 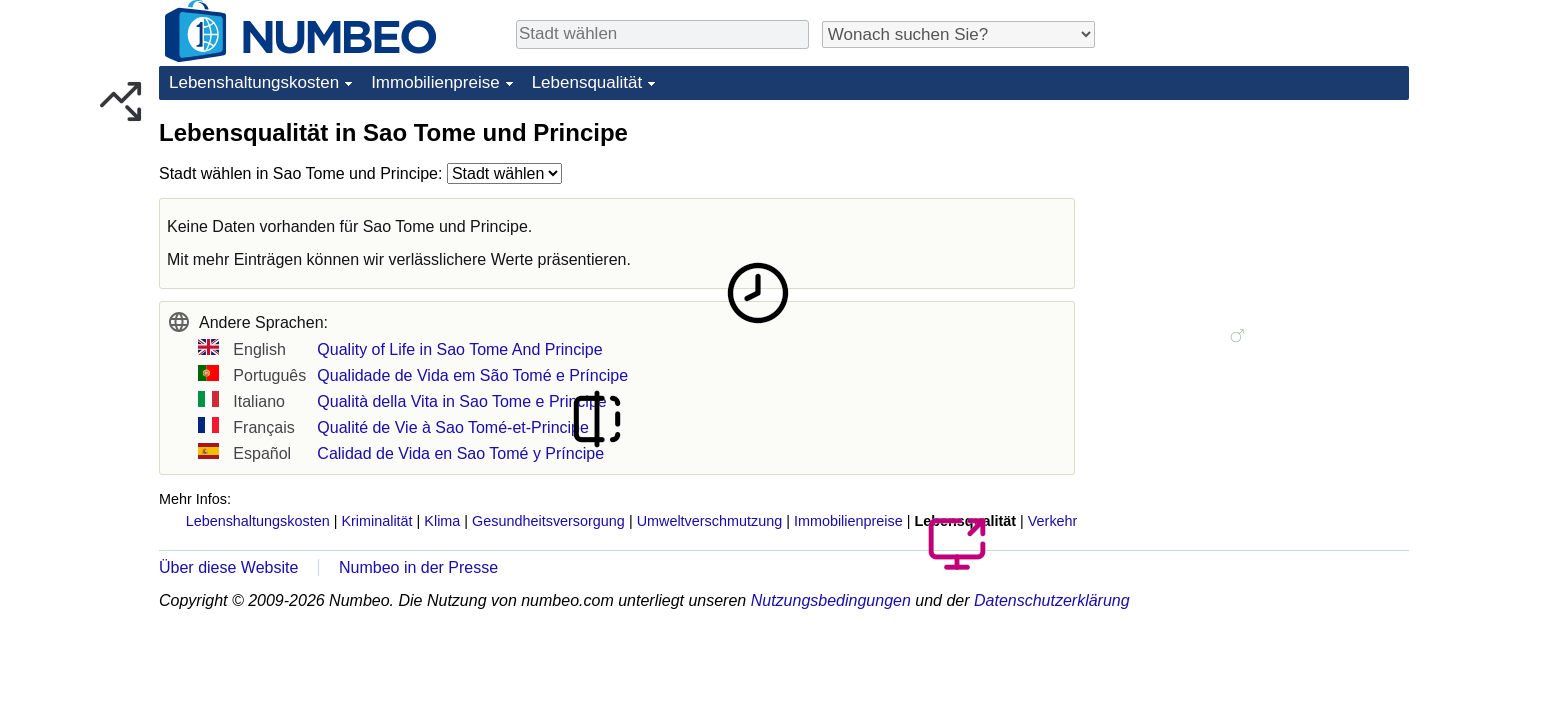 I want to click on share your screen with others, so click(x=957, y=544).